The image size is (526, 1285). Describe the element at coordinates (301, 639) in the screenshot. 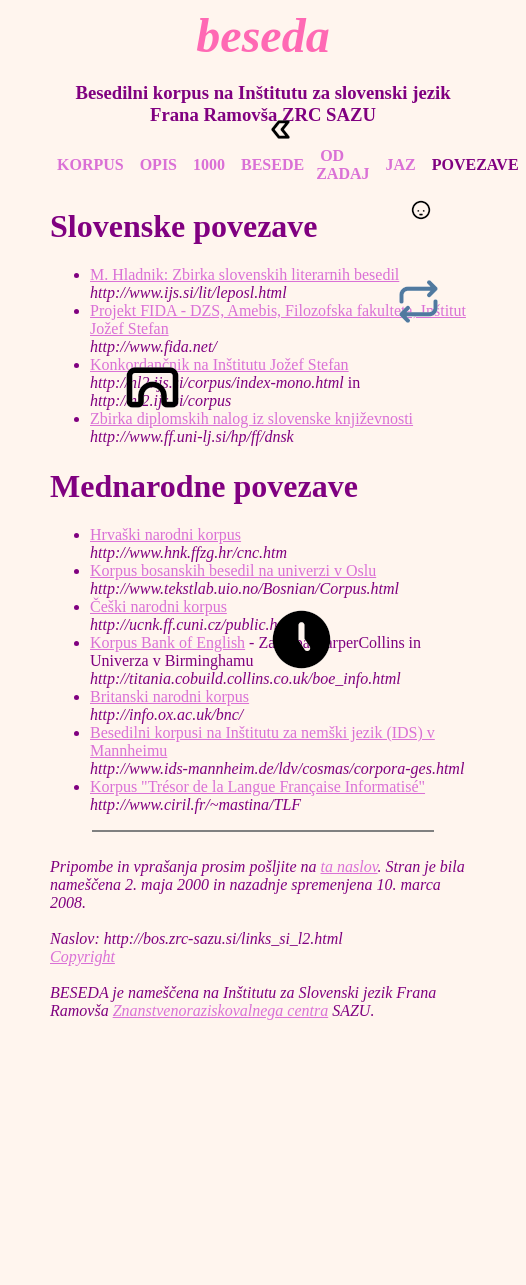

I see `indicates the current time or timestamp` at that location.